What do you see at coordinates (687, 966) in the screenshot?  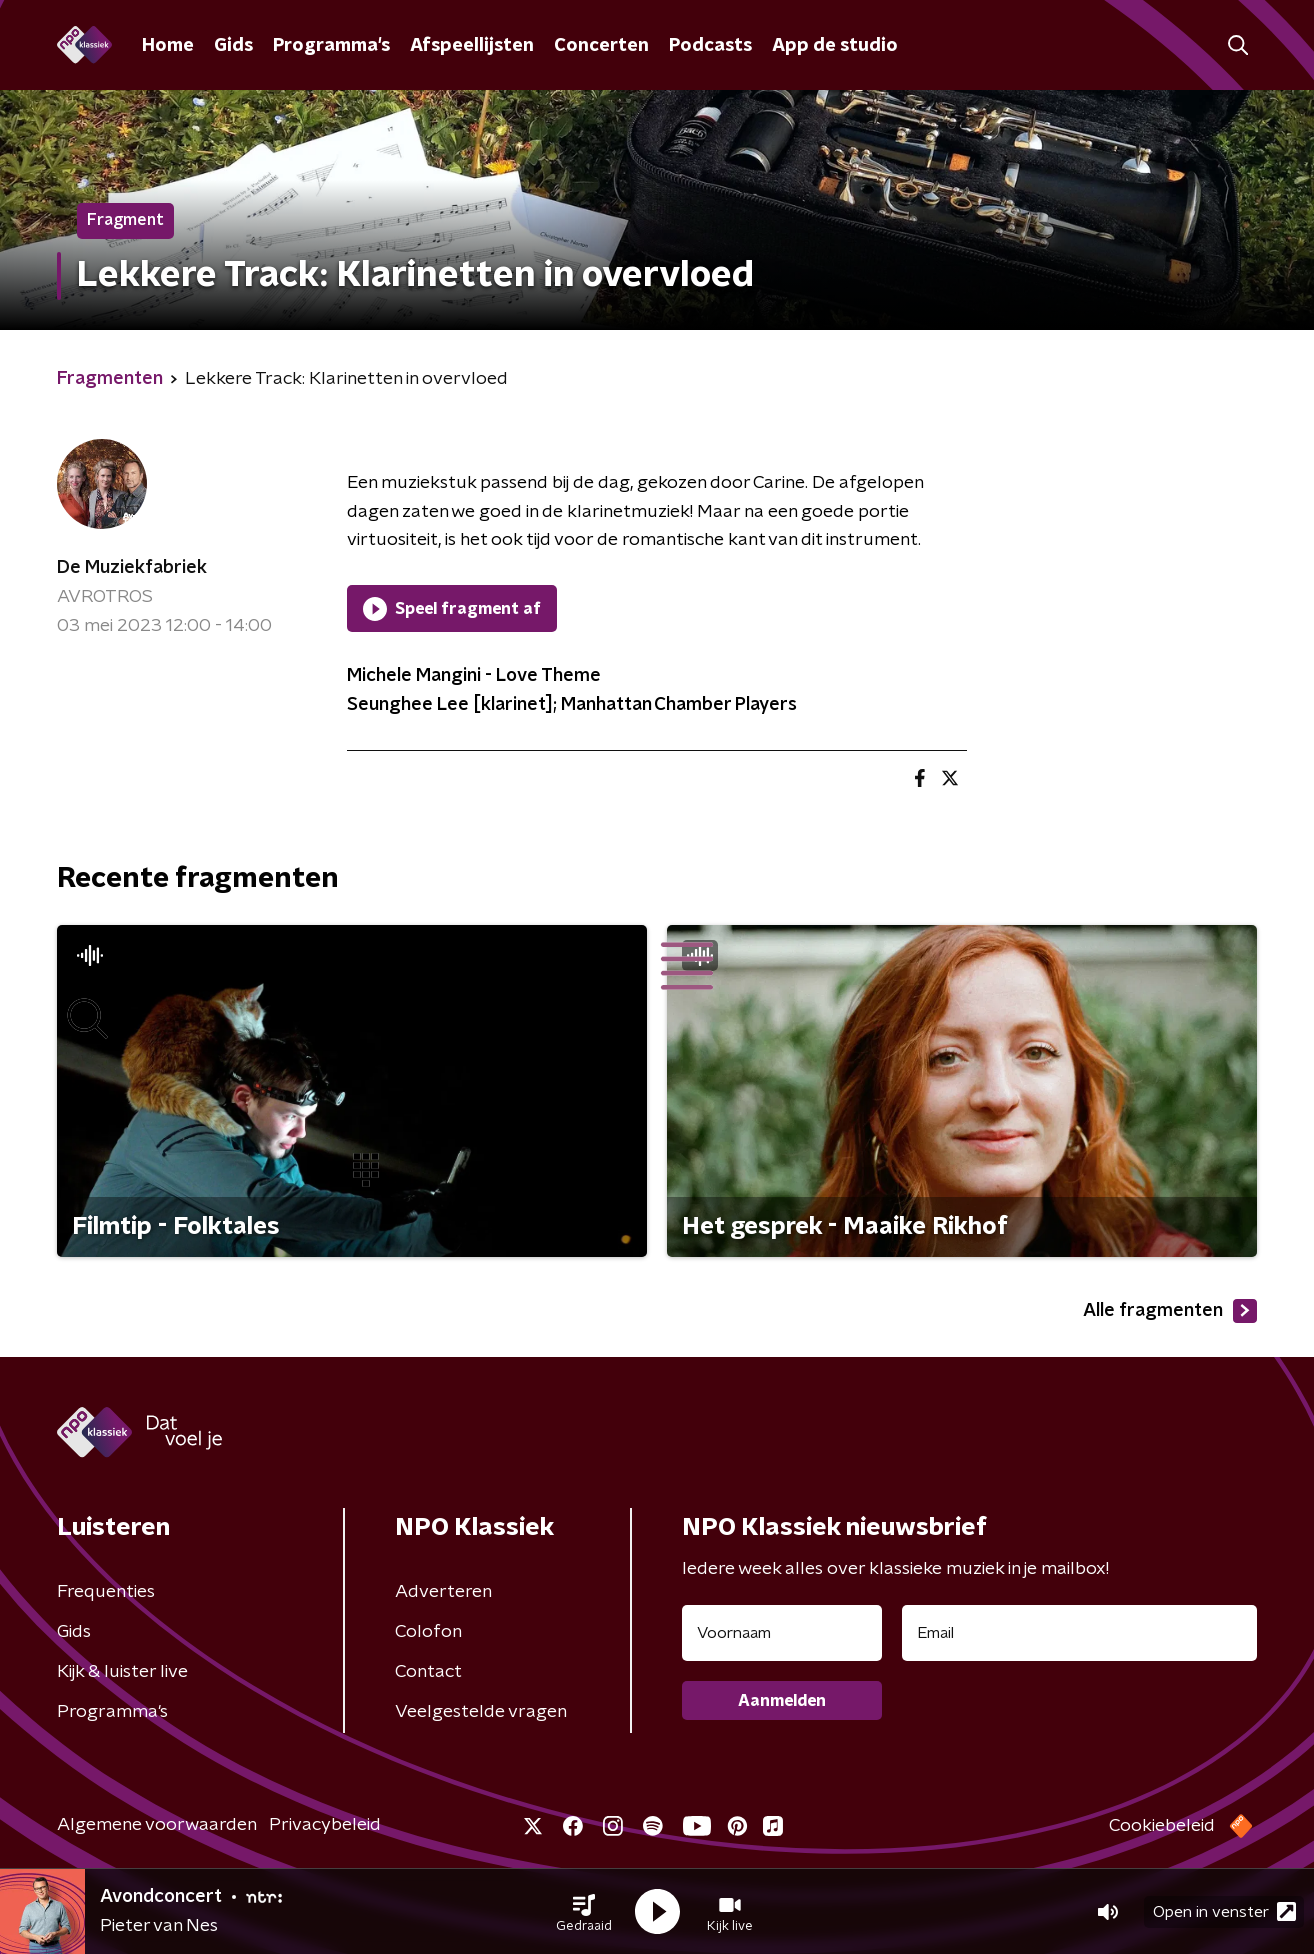 I see `open navigation menu` at bounding box center [687, 966].